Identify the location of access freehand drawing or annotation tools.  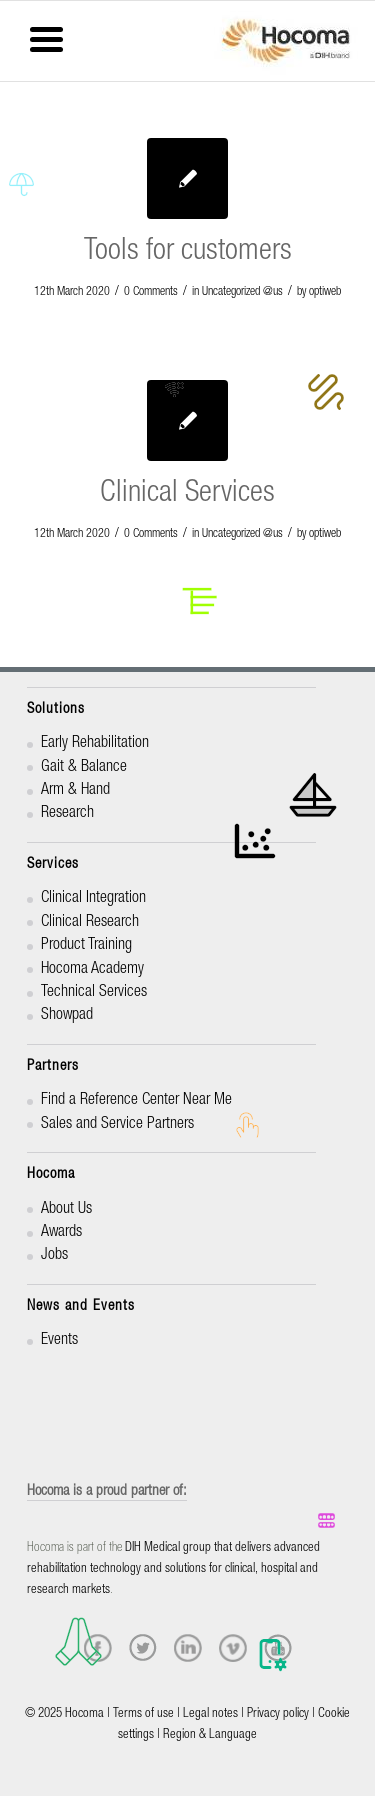
(326, 392).